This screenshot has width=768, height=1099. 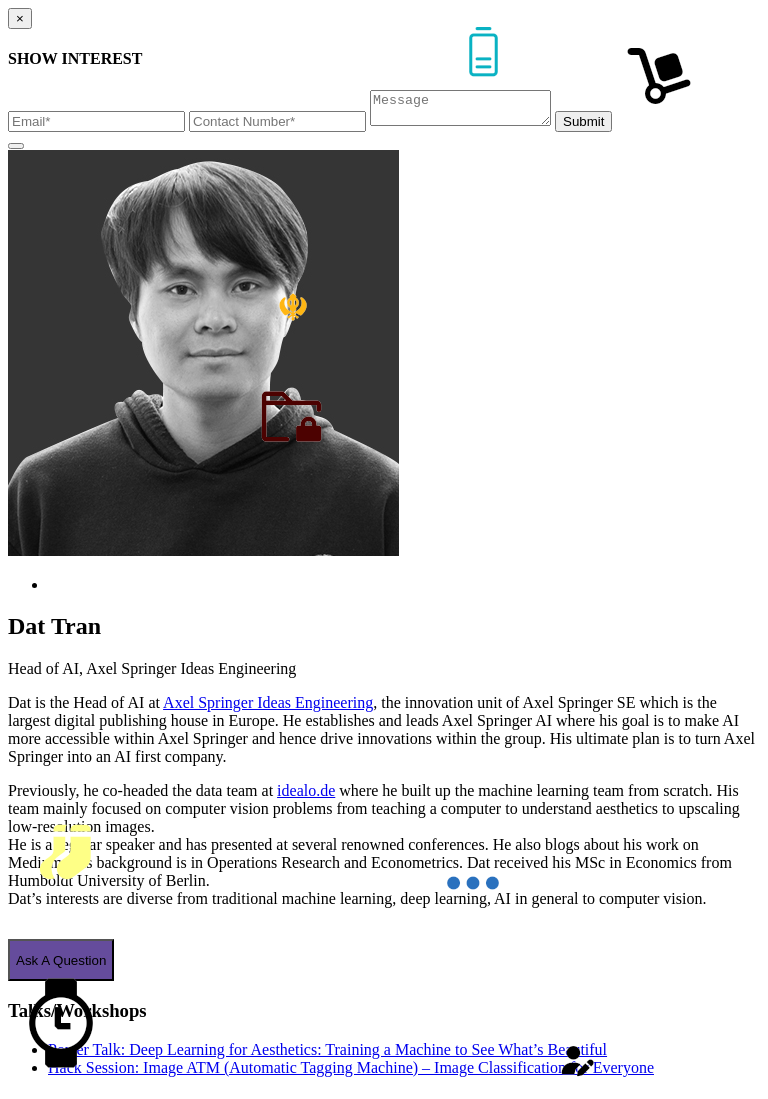 I want to click on access shipping or delivery options, so click(x=659, y=76).